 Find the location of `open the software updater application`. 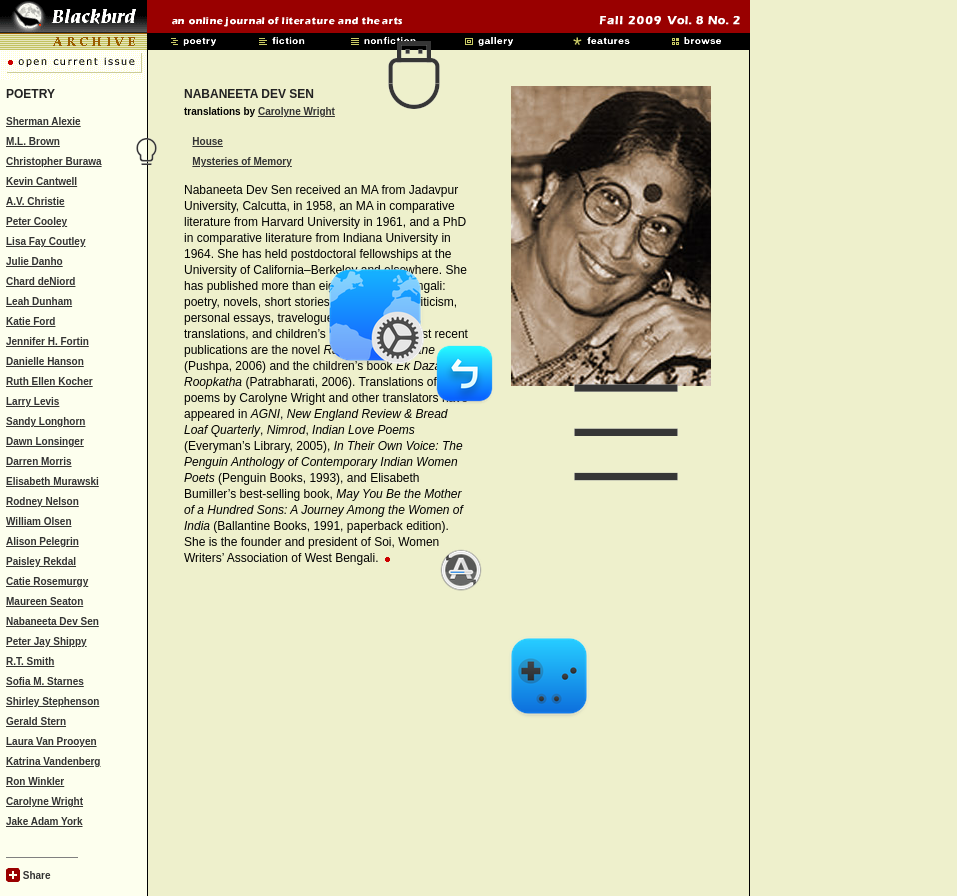

open the software updater application is located at coordinates (461, 570).